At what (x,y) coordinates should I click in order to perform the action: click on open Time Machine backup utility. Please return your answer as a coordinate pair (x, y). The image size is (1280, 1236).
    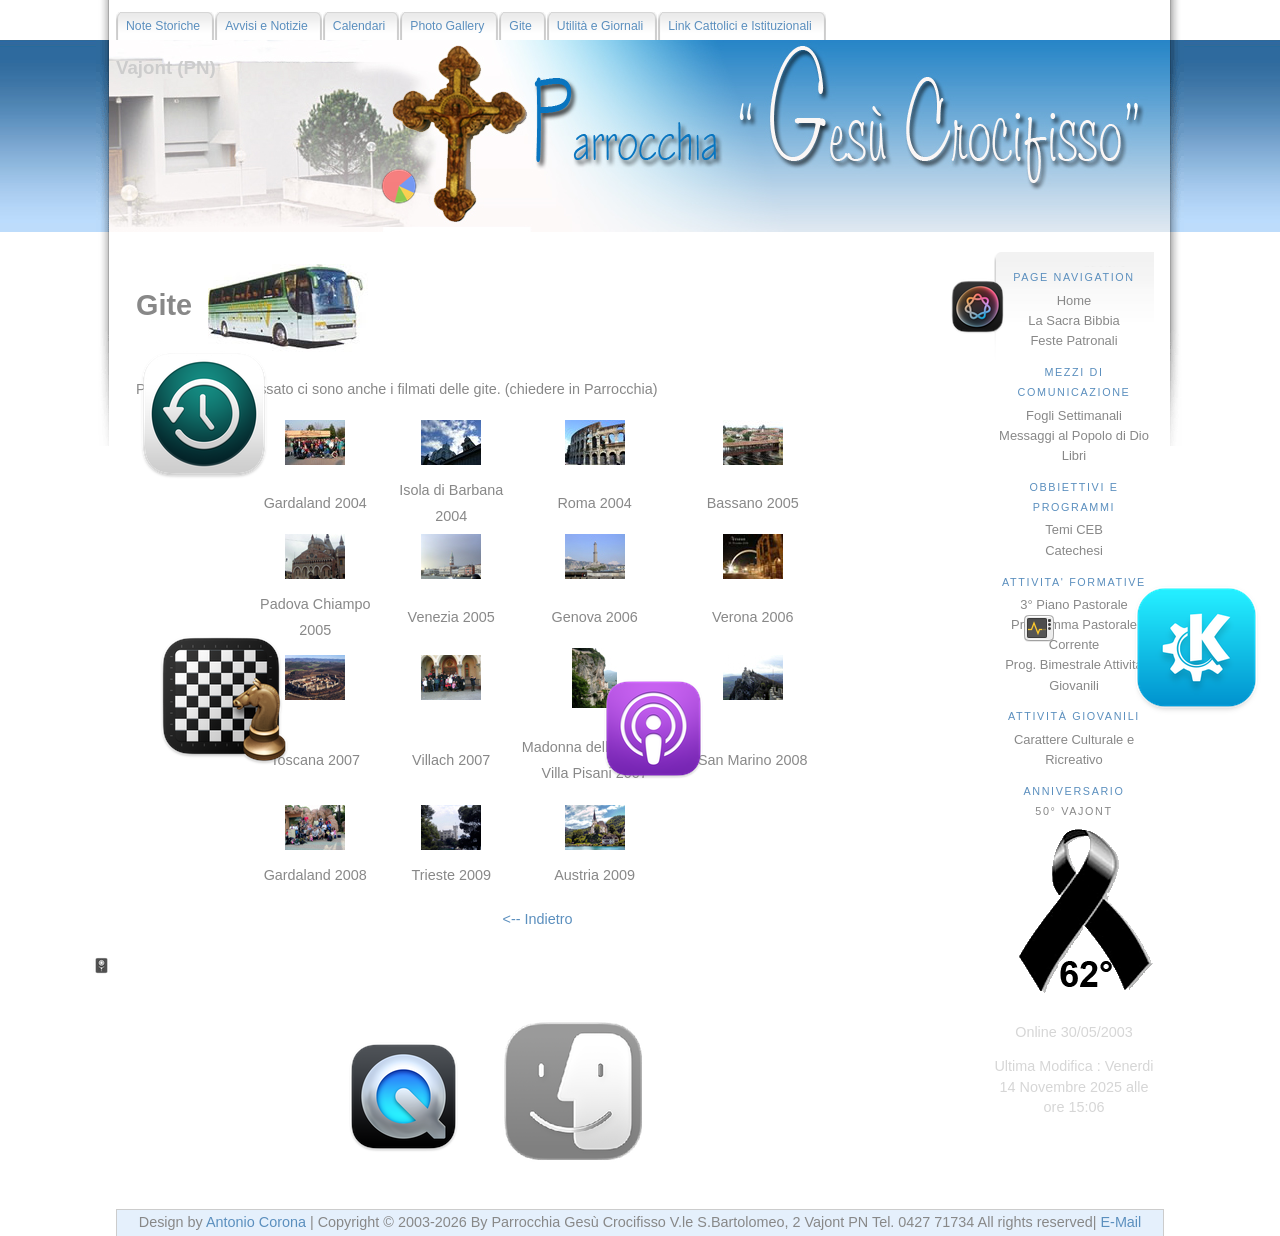
    Looking at the image, I should click on (204, 414).